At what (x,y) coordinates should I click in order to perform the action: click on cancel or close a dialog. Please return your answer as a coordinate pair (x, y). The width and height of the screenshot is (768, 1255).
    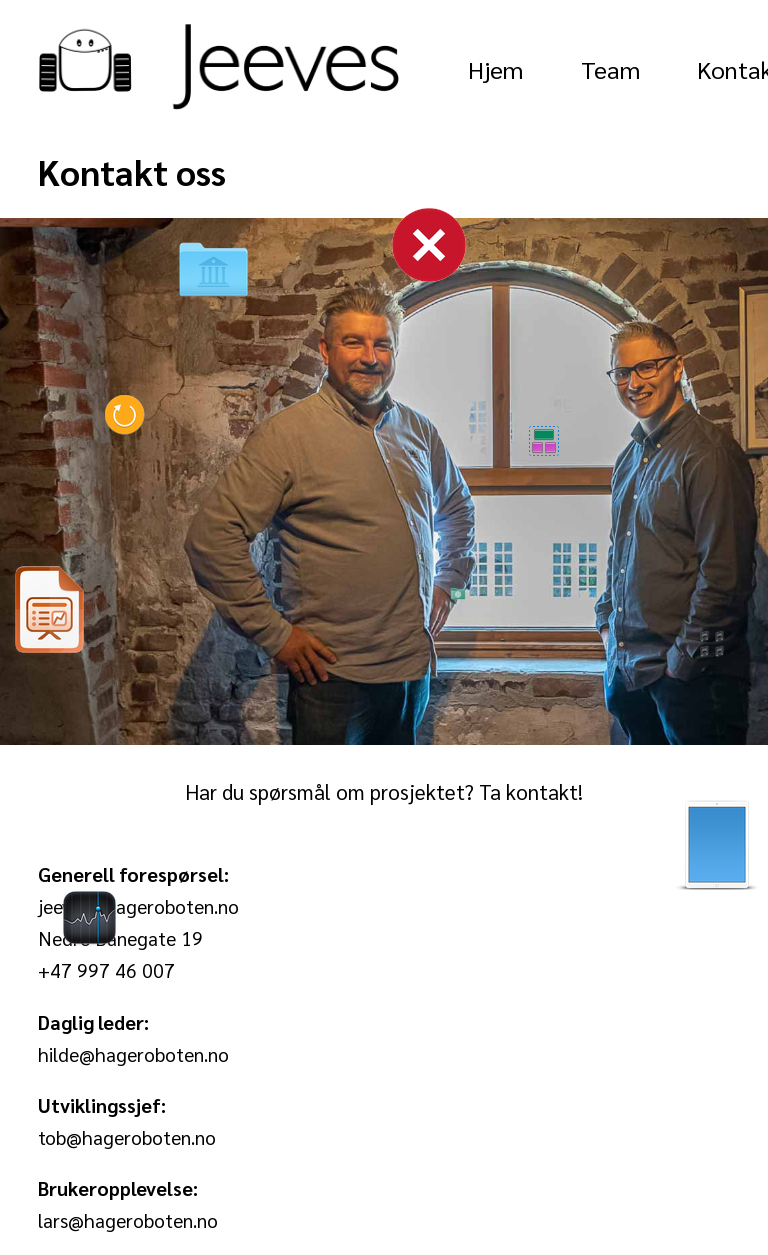
    Looking at the image, I should click on (429, 245).